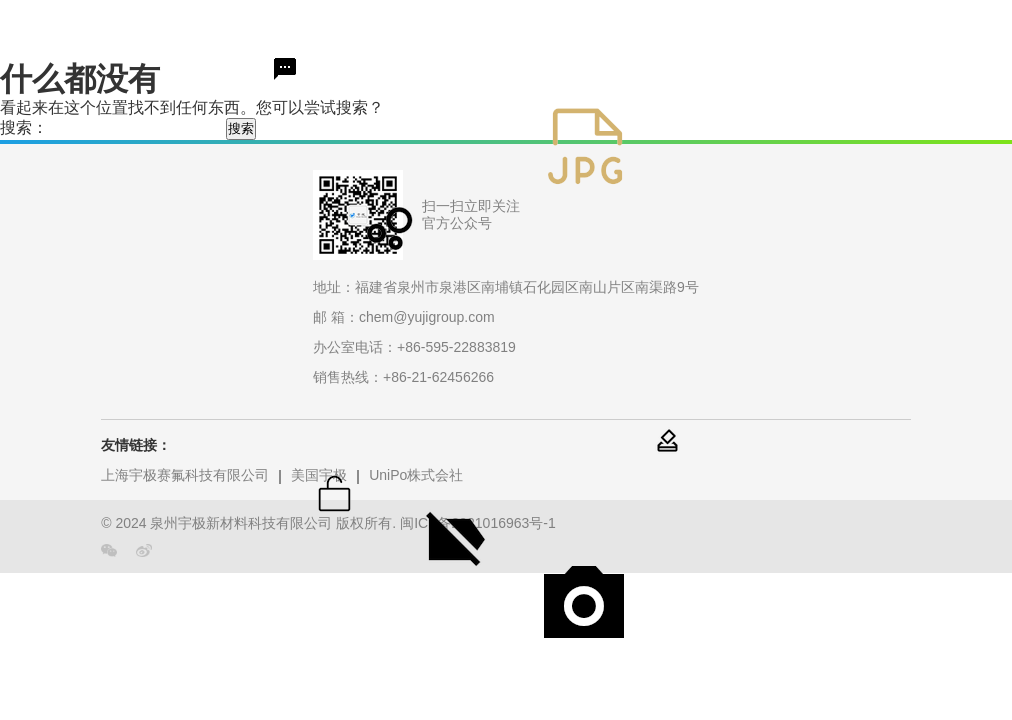  I want to click on take a photo, so click(584, 606).